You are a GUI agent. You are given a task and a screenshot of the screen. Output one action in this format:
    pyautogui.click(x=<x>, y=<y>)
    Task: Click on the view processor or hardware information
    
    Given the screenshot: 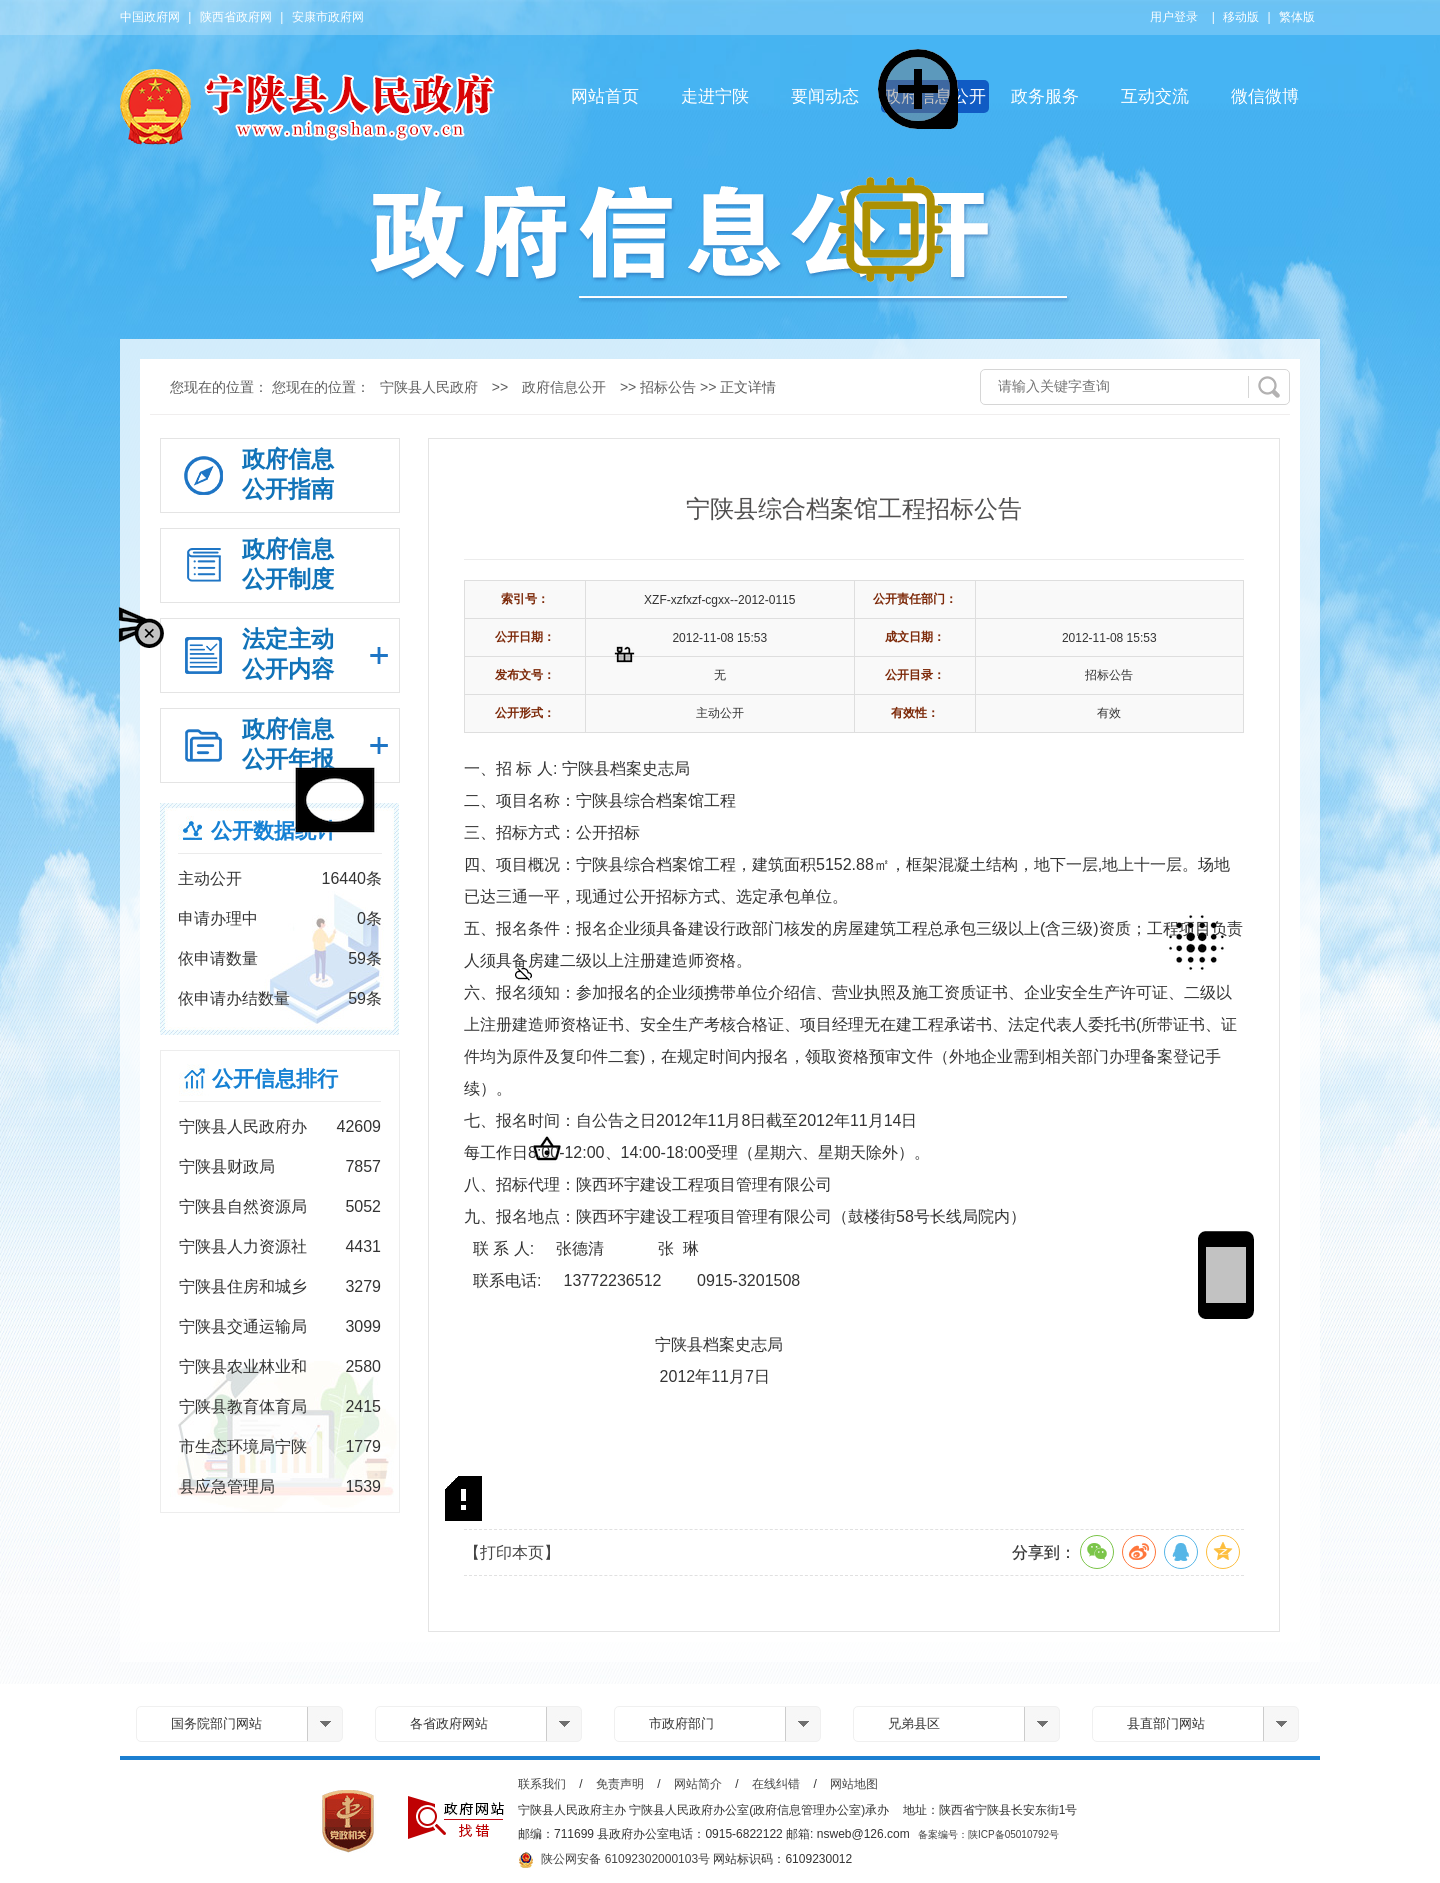 What is the action you would take?
    pyautogui.click(x=890, y=229)
    